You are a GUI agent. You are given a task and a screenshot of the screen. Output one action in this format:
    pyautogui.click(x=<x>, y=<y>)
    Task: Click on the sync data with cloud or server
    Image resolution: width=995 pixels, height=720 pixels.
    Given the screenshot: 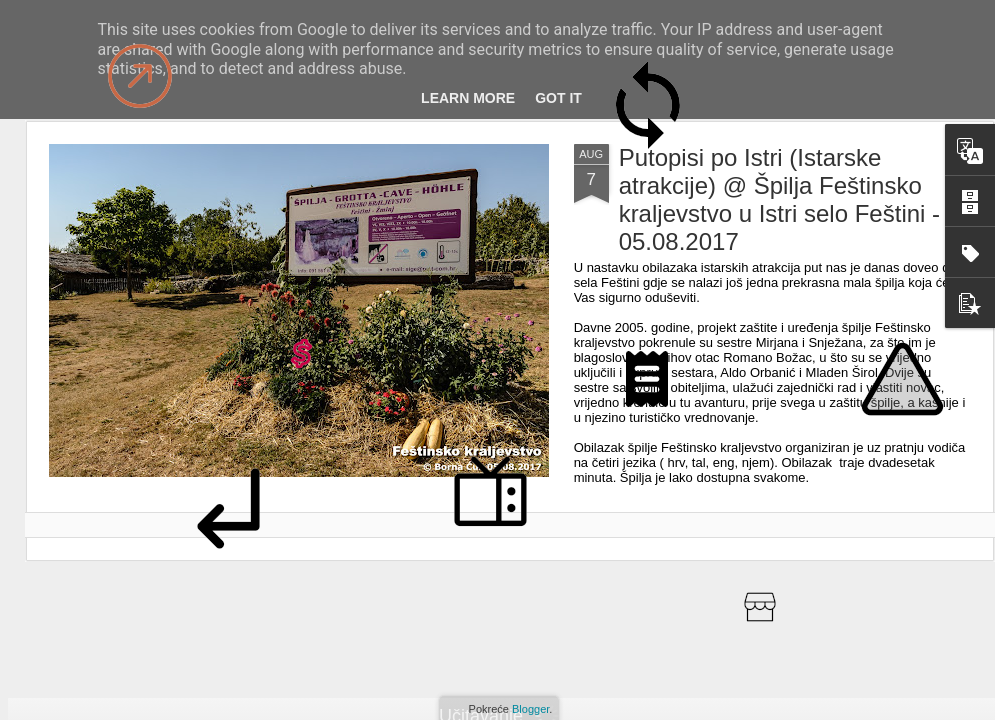 What is the action you would take?
    pyautogui.click(x=648, y=105)
    